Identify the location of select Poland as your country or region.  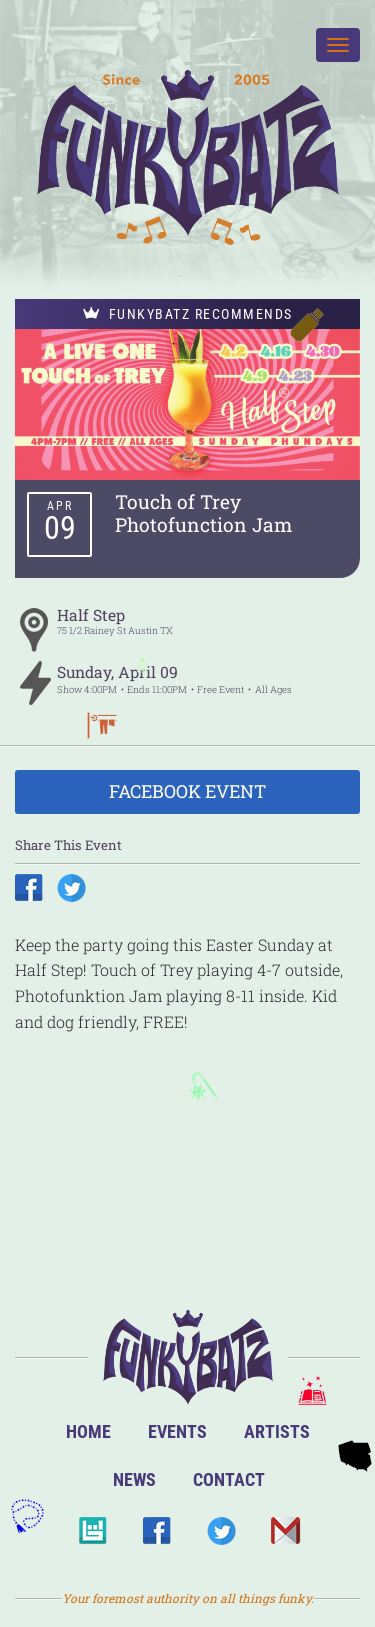
(355, 1456).